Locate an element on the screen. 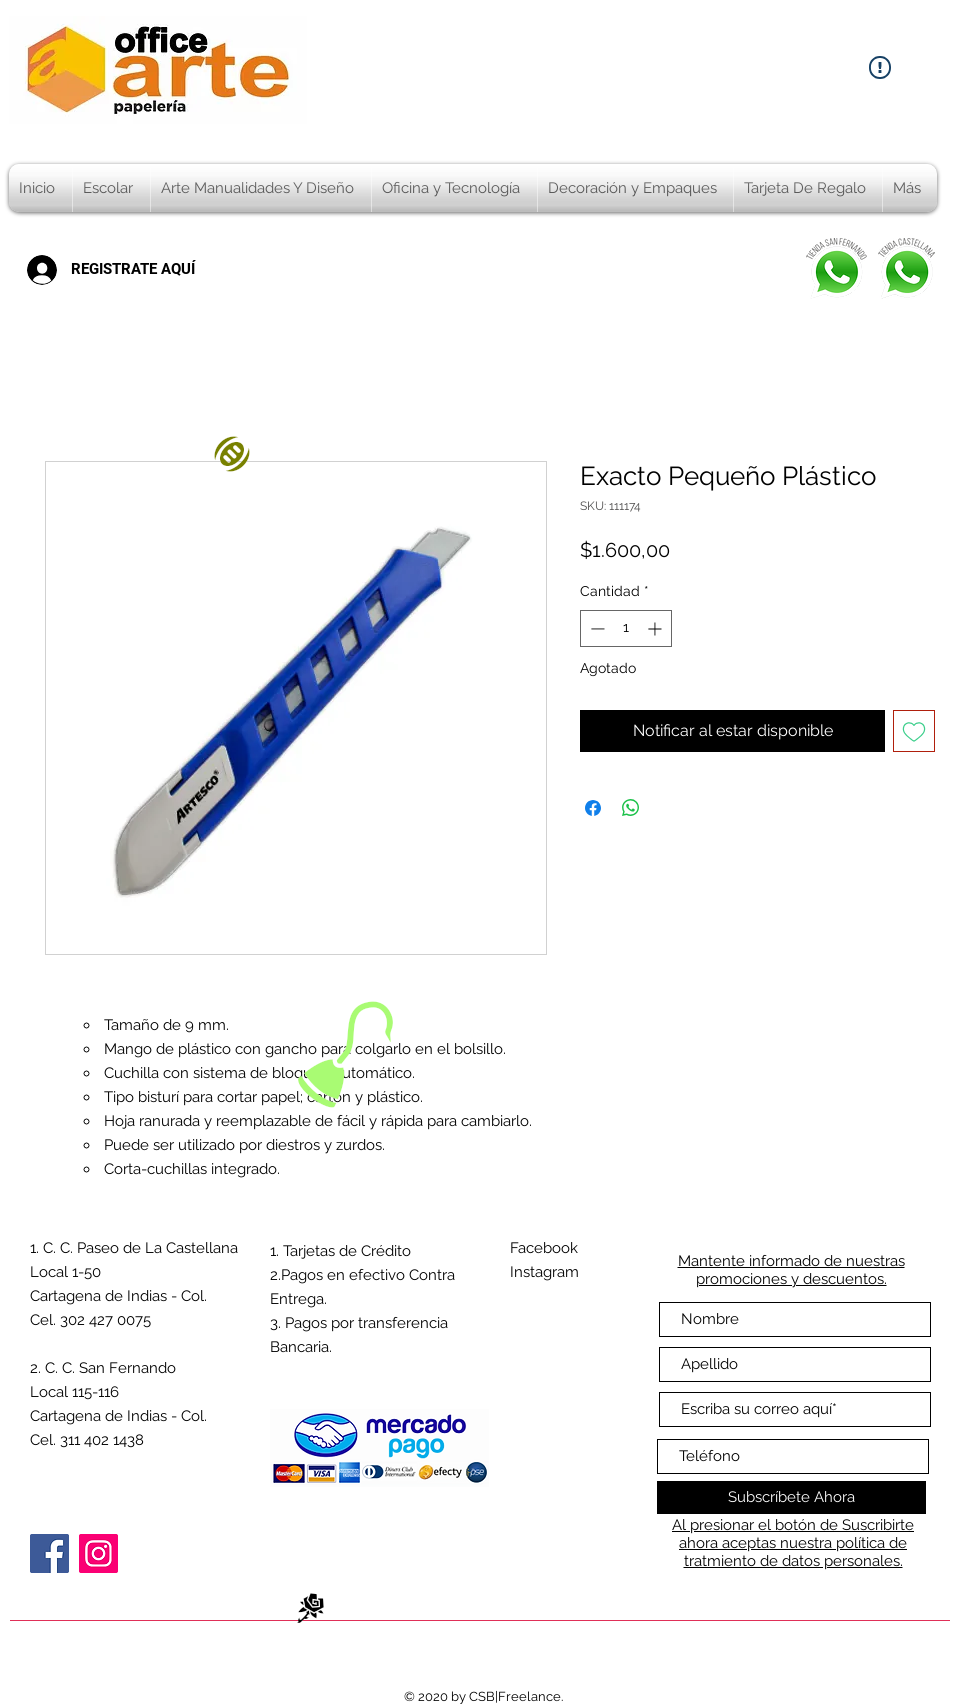  select a rose or flower item in a game inventory is located at coordinates (309, 1608).